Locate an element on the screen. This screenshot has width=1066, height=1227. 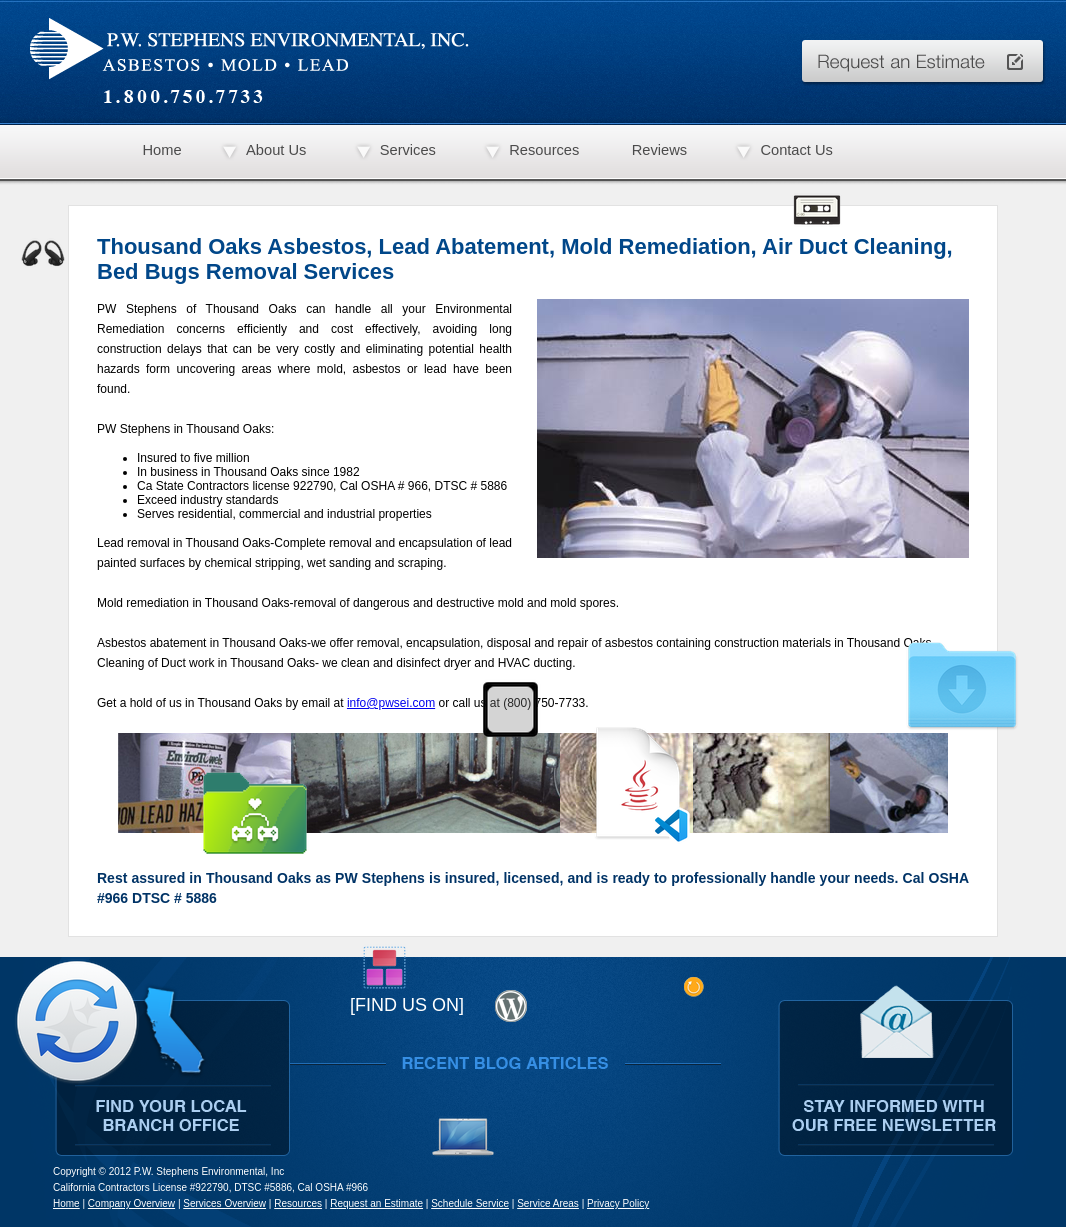
select all items in the current view is located at coordinates (384, 967).